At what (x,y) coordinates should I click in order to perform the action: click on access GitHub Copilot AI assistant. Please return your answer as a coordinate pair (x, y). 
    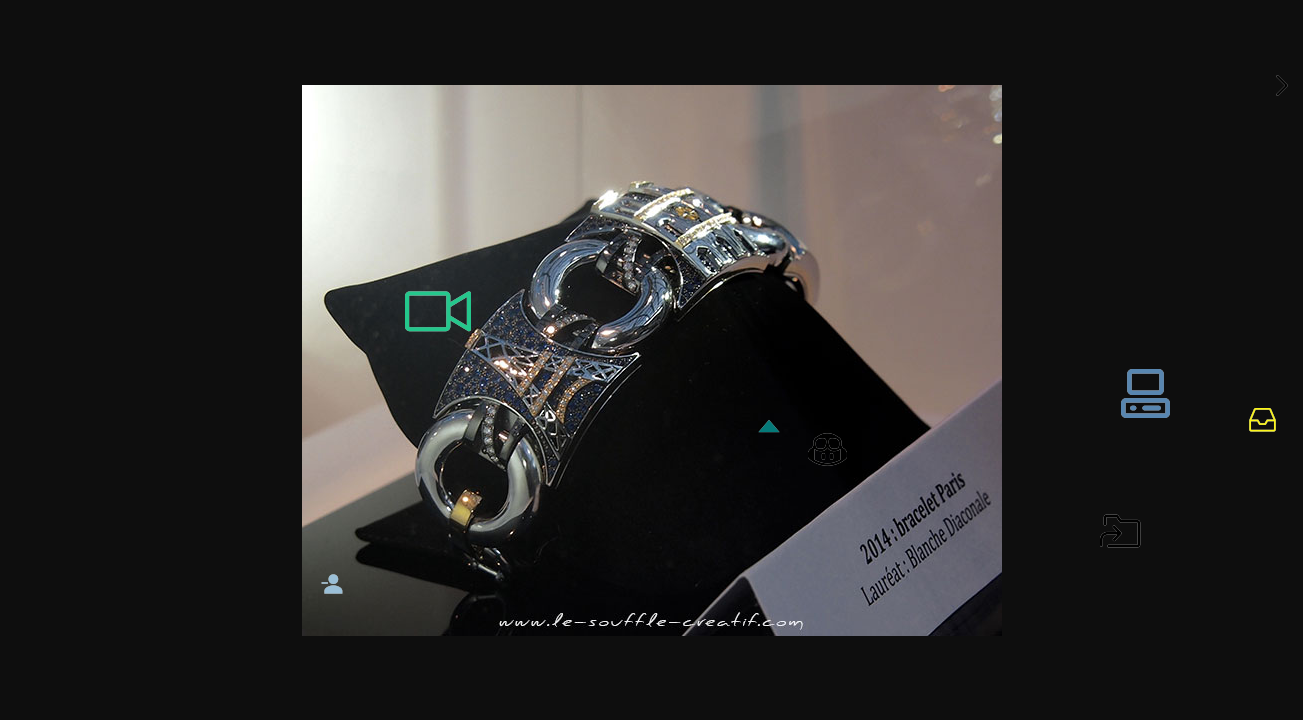
    Looking at the image, I should click on (827, 449).